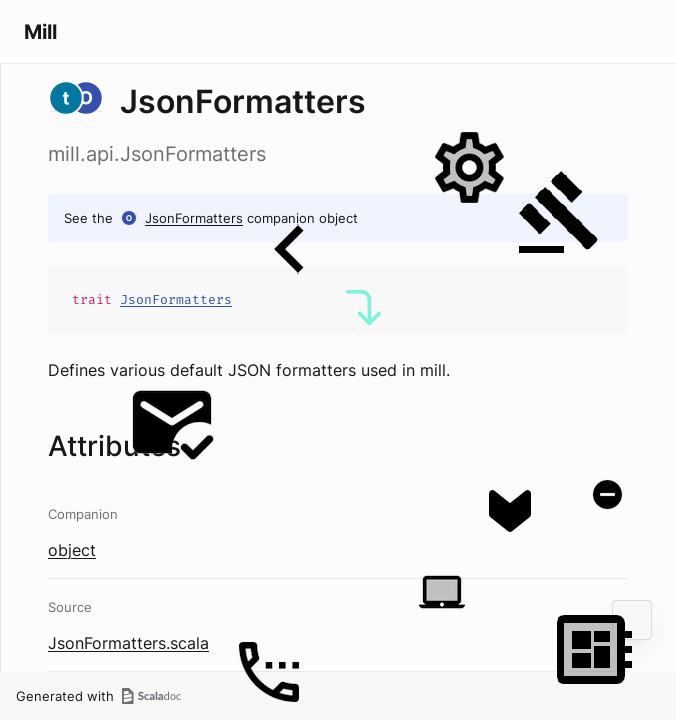 This screenshot has width=676, height=720. Describe the element at coordinates (269, 672) in the screenshot. I see `access phone or call settings` at that location.